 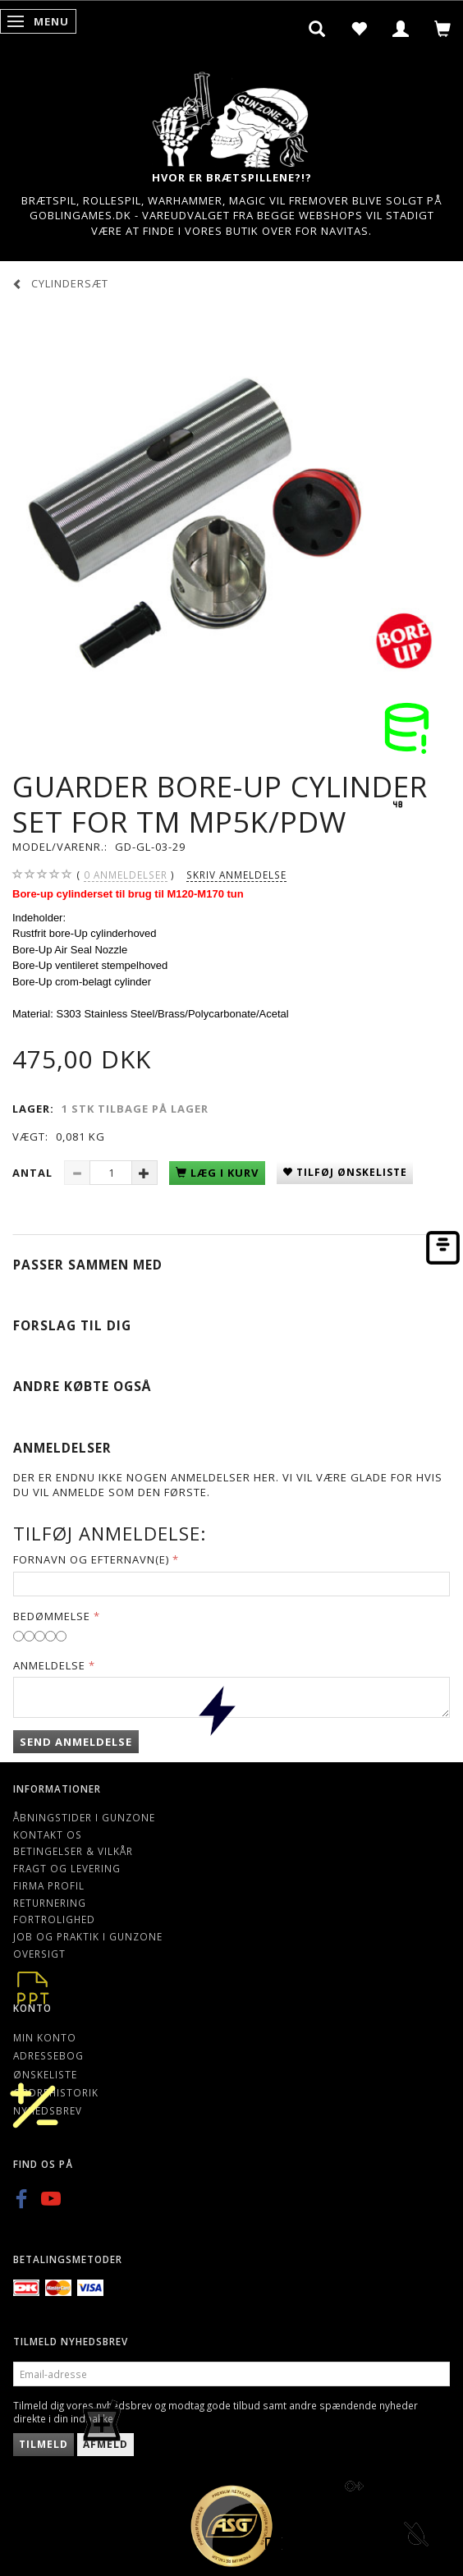 What do you see at coordinates (442, 1247) in the screenshot?
I see `align content to top center of container` at bounding box center [442, 1247].